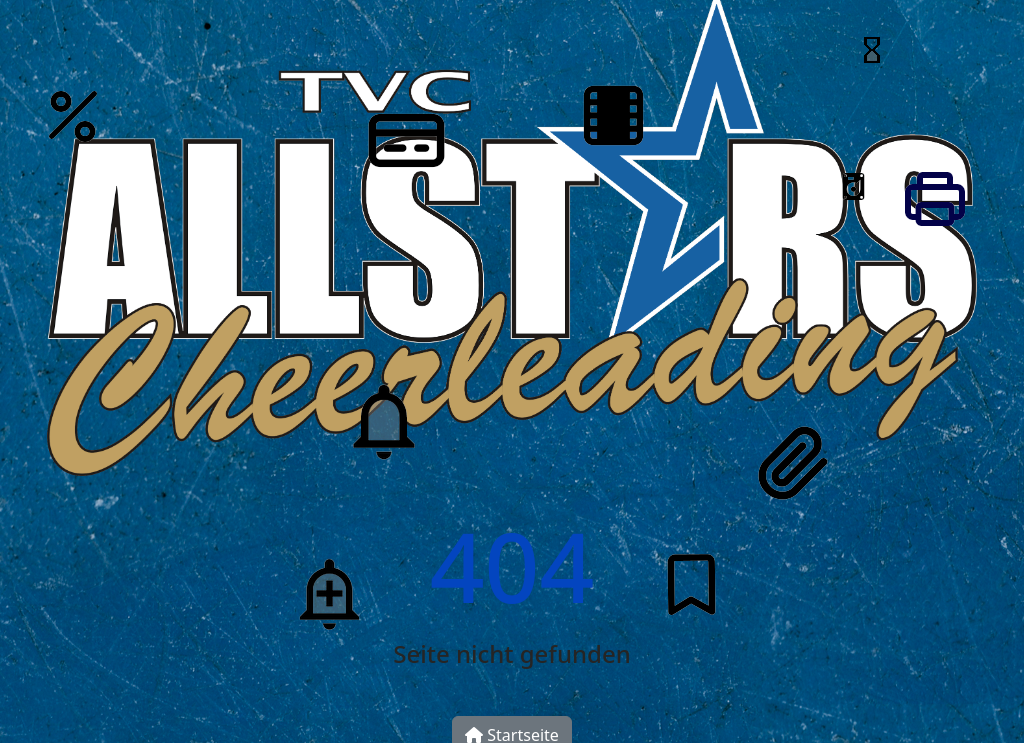 This screenshot has height=743, width=1024. I want to click on view your notifications, so click(384, 421).